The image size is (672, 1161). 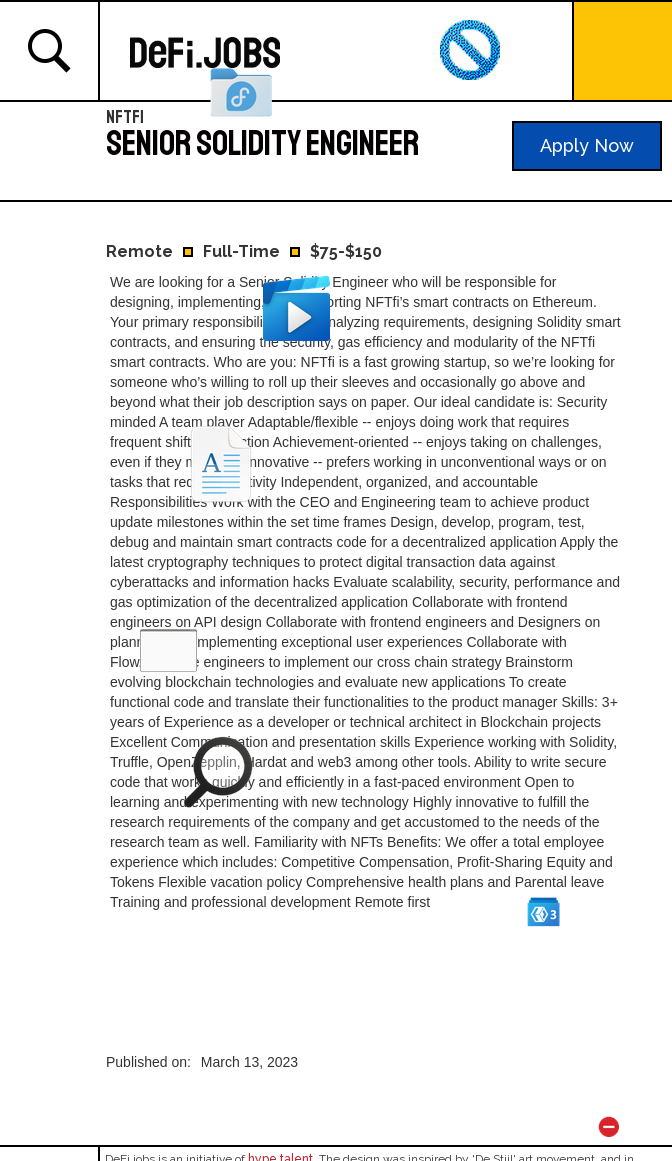 I want to click on open the movies app, so click(x=296, y=307).